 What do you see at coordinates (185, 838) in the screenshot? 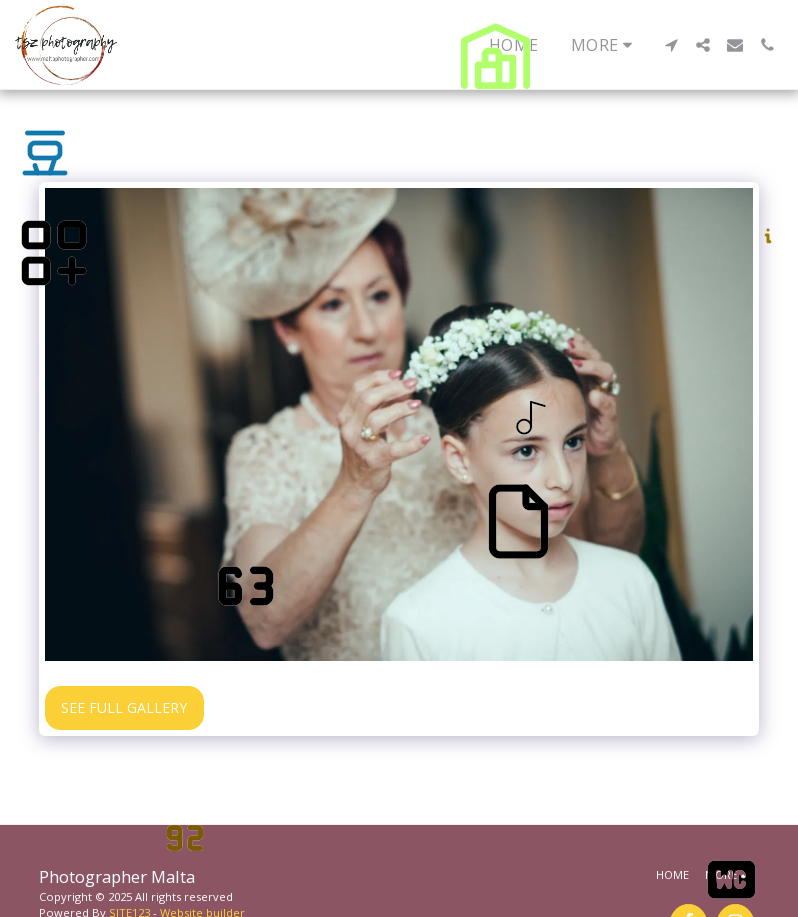
I see `displays the number 92 as a badge or counter` at bounding box center [185, 838].